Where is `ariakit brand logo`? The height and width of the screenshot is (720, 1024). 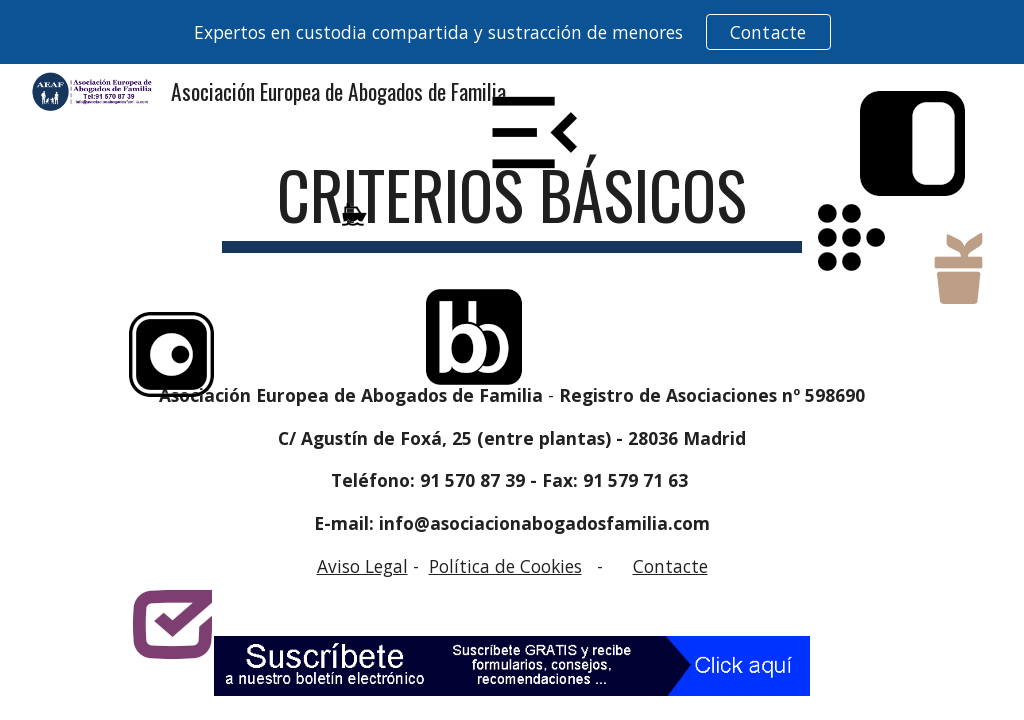 ariakit brand logo is located at coordinates (171, 354).